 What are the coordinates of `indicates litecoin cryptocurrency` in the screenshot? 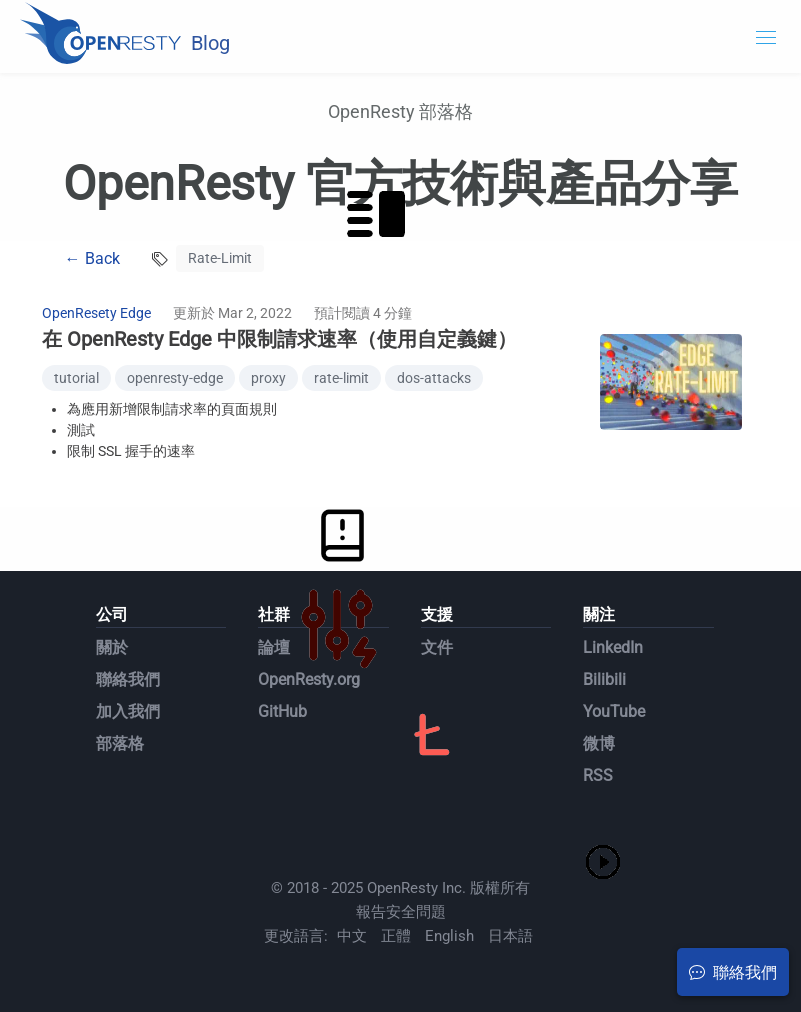 It's located at (431, 734).